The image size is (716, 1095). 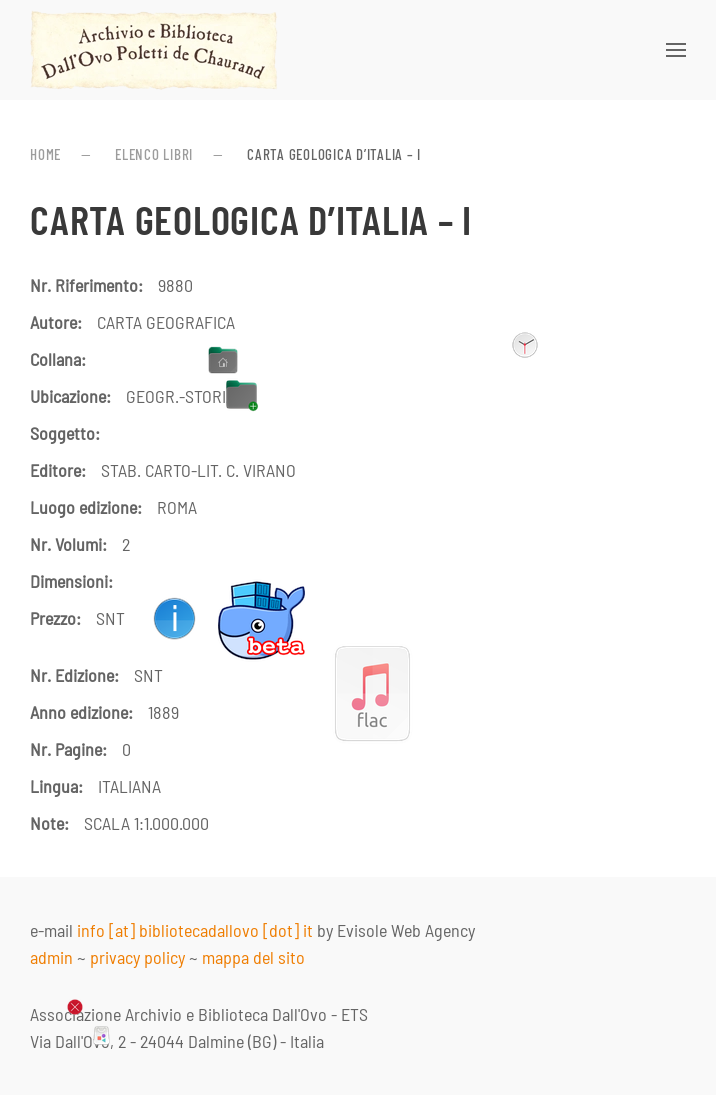 I want to click on open your home folder, so click(x=223, y=360).